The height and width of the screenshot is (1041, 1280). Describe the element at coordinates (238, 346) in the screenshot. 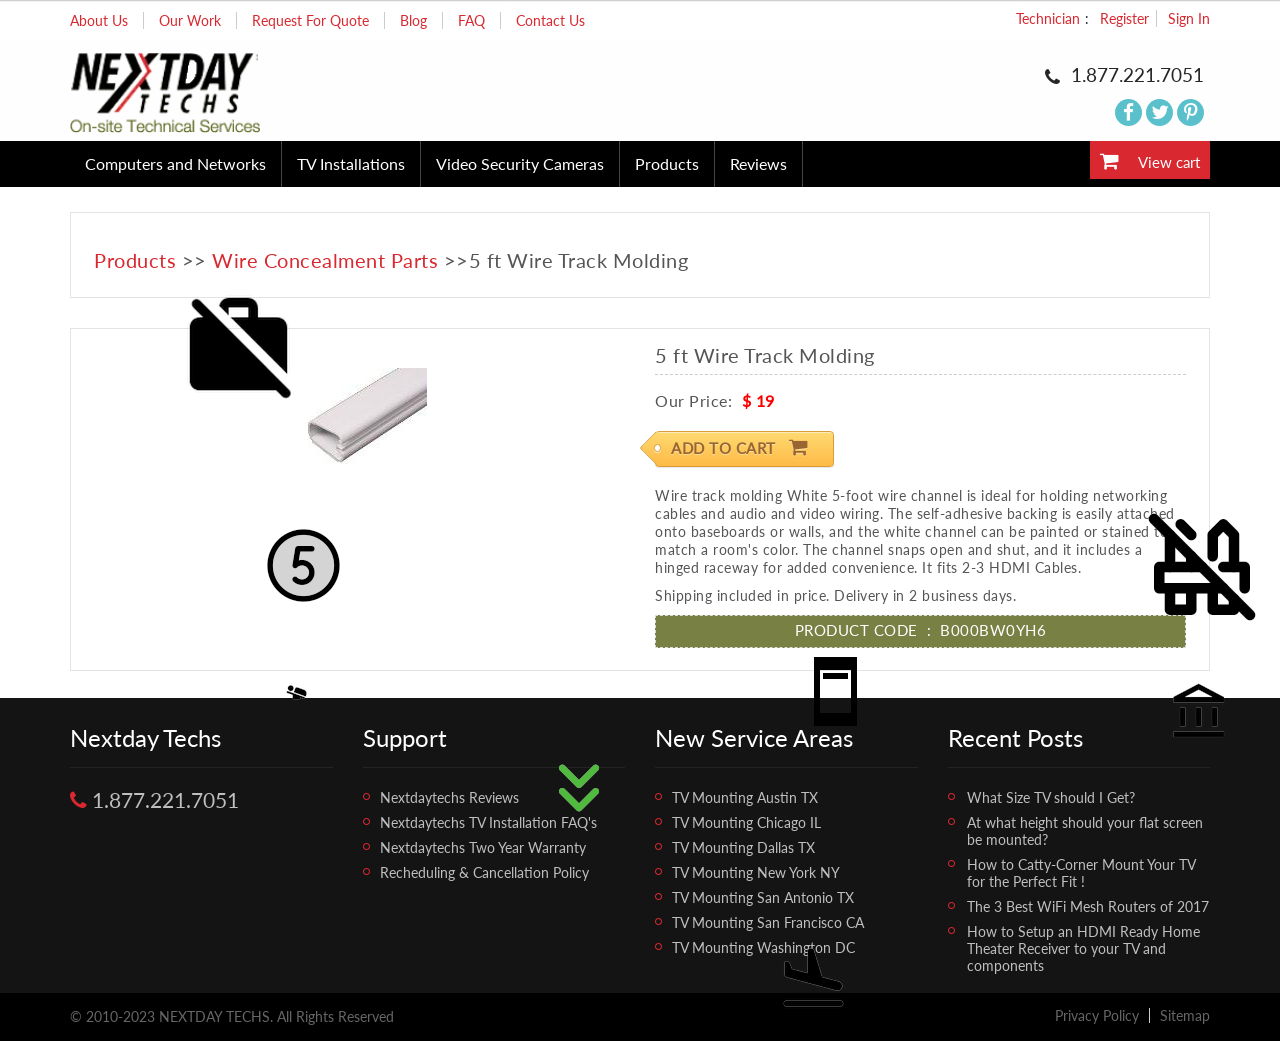

I see `disable work mode or work profile` at that location.